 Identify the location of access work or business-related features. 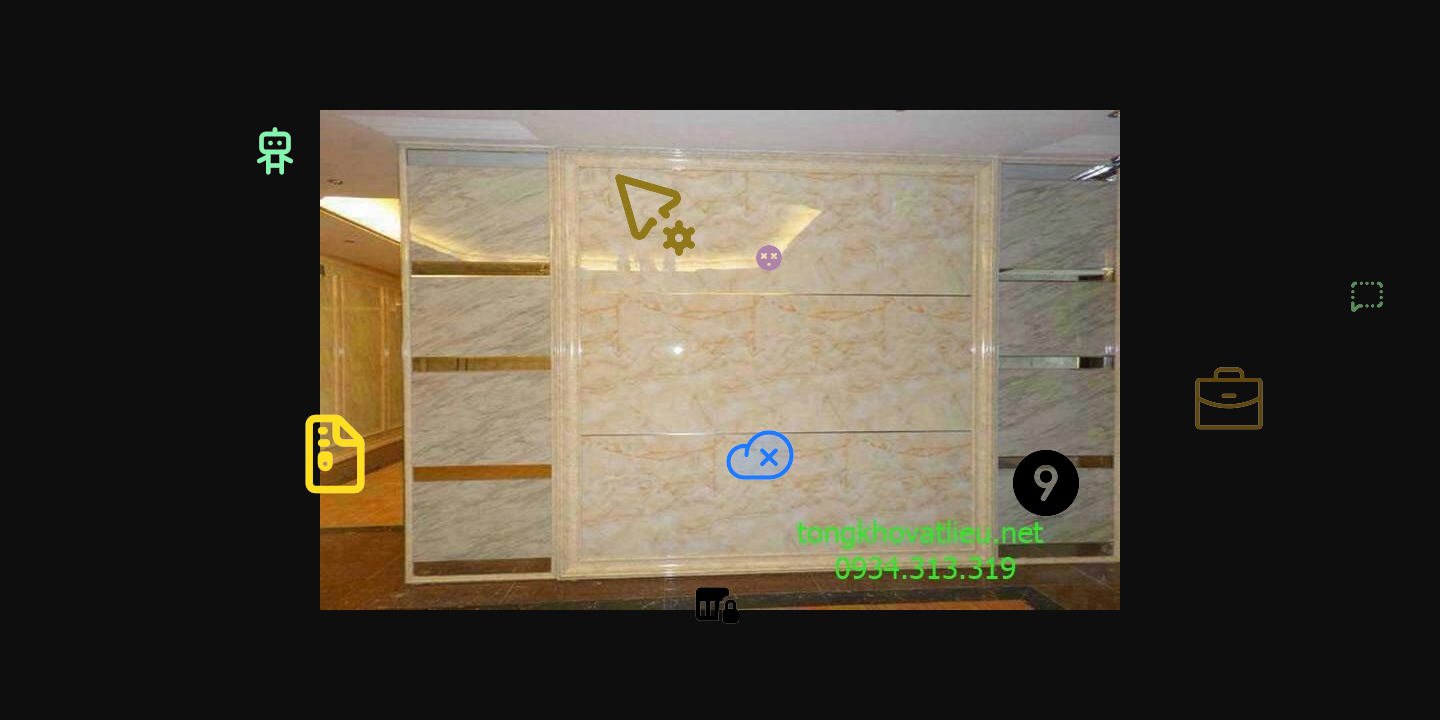
(1229, 401).